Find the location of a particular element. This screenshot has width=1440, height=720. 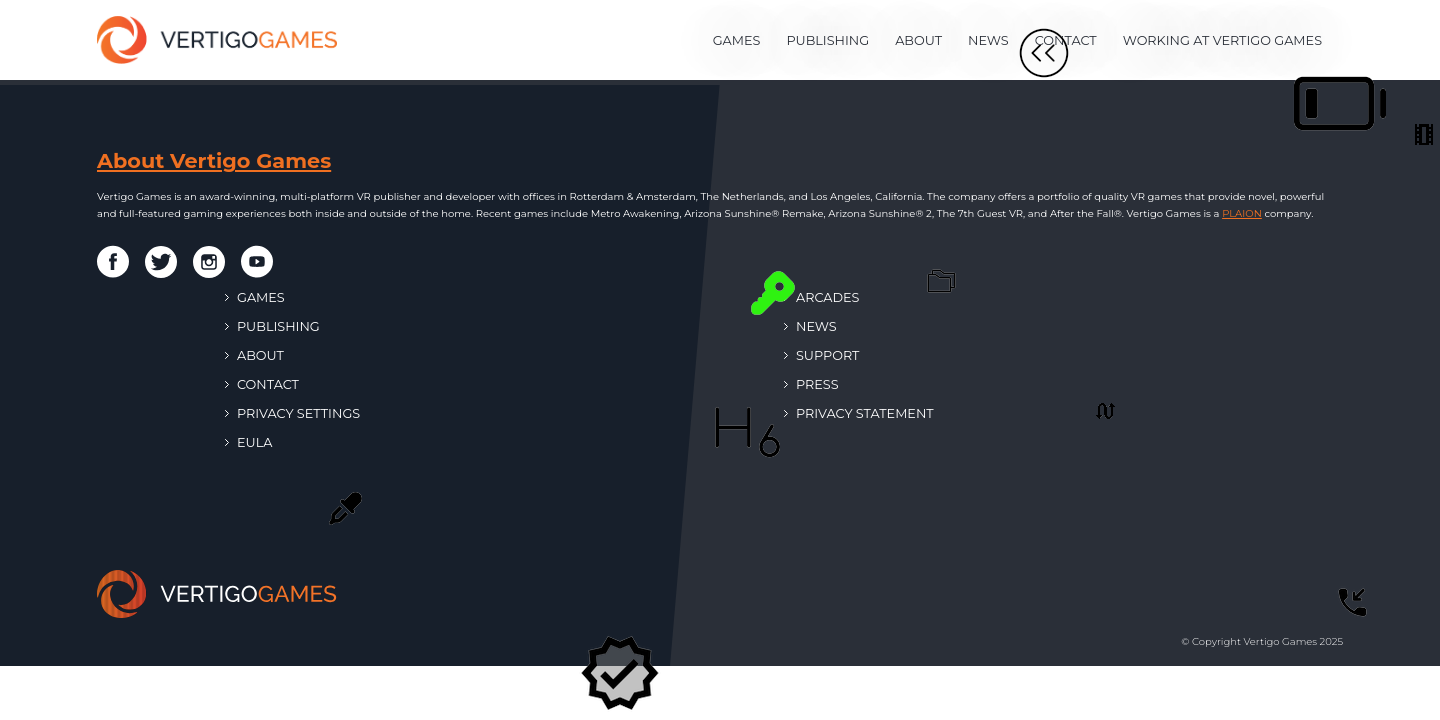

browse all folders is located at coordinates (941, 281).